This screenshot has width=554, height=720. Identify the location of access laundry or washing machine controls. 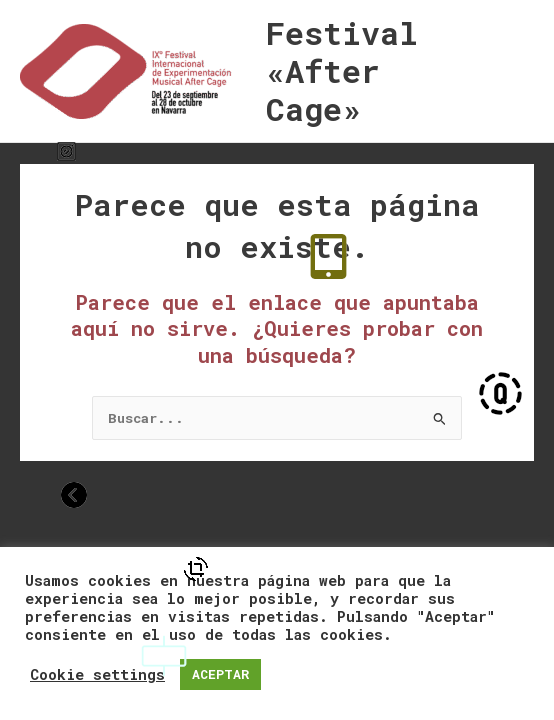
(66, 151).